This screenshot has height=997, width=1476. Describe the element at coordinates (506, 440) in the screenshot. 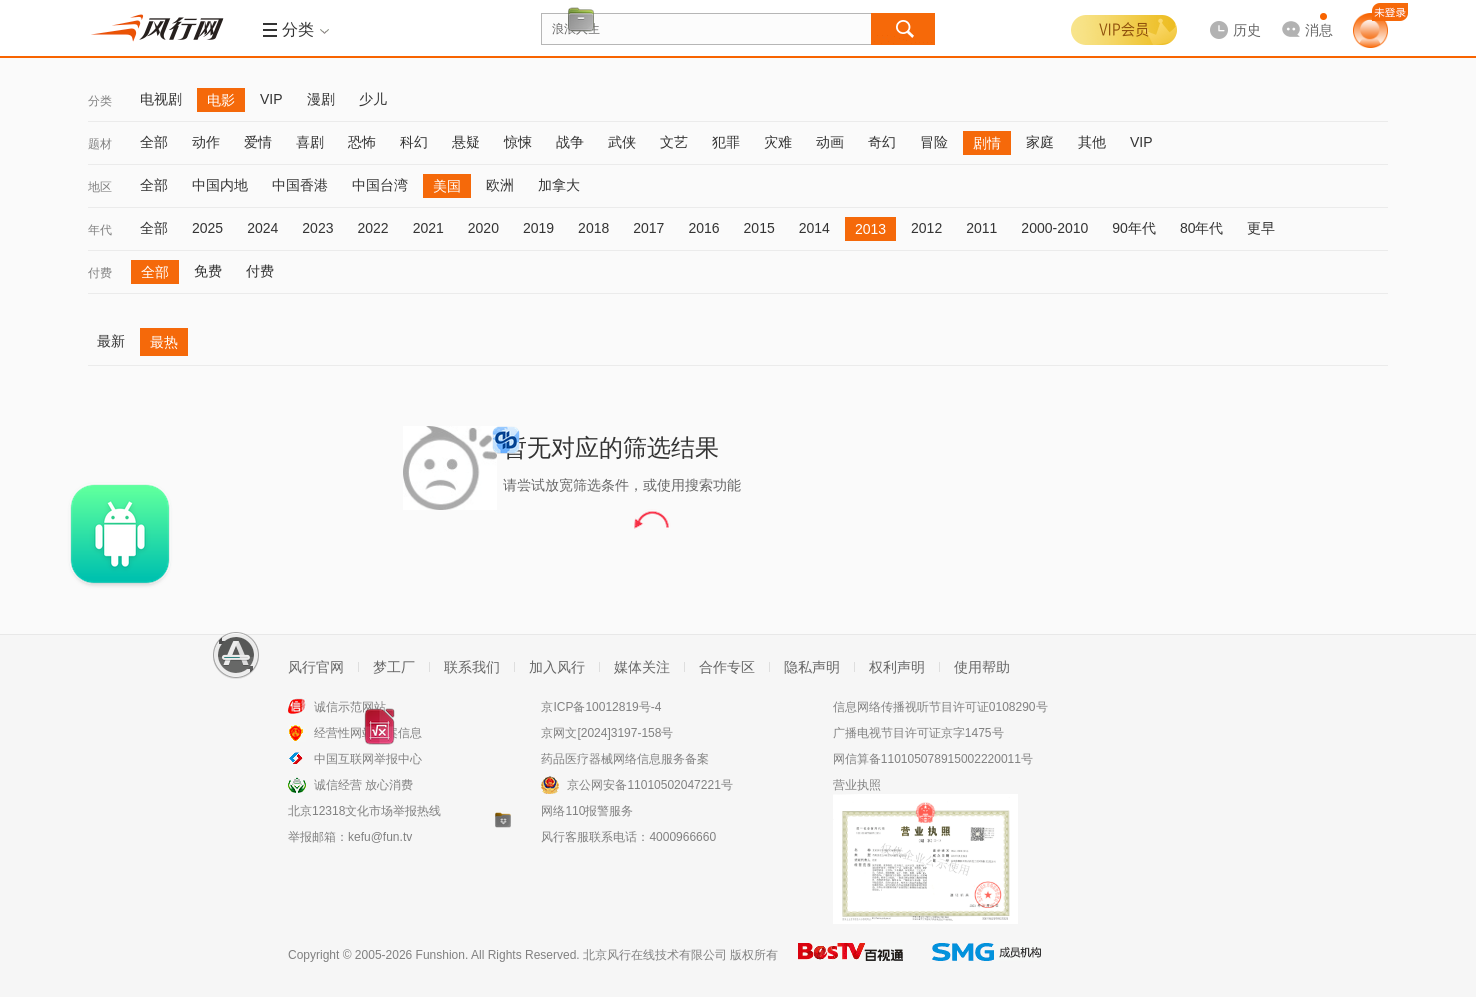

I see `launch qutebrowser web browser` at that location.